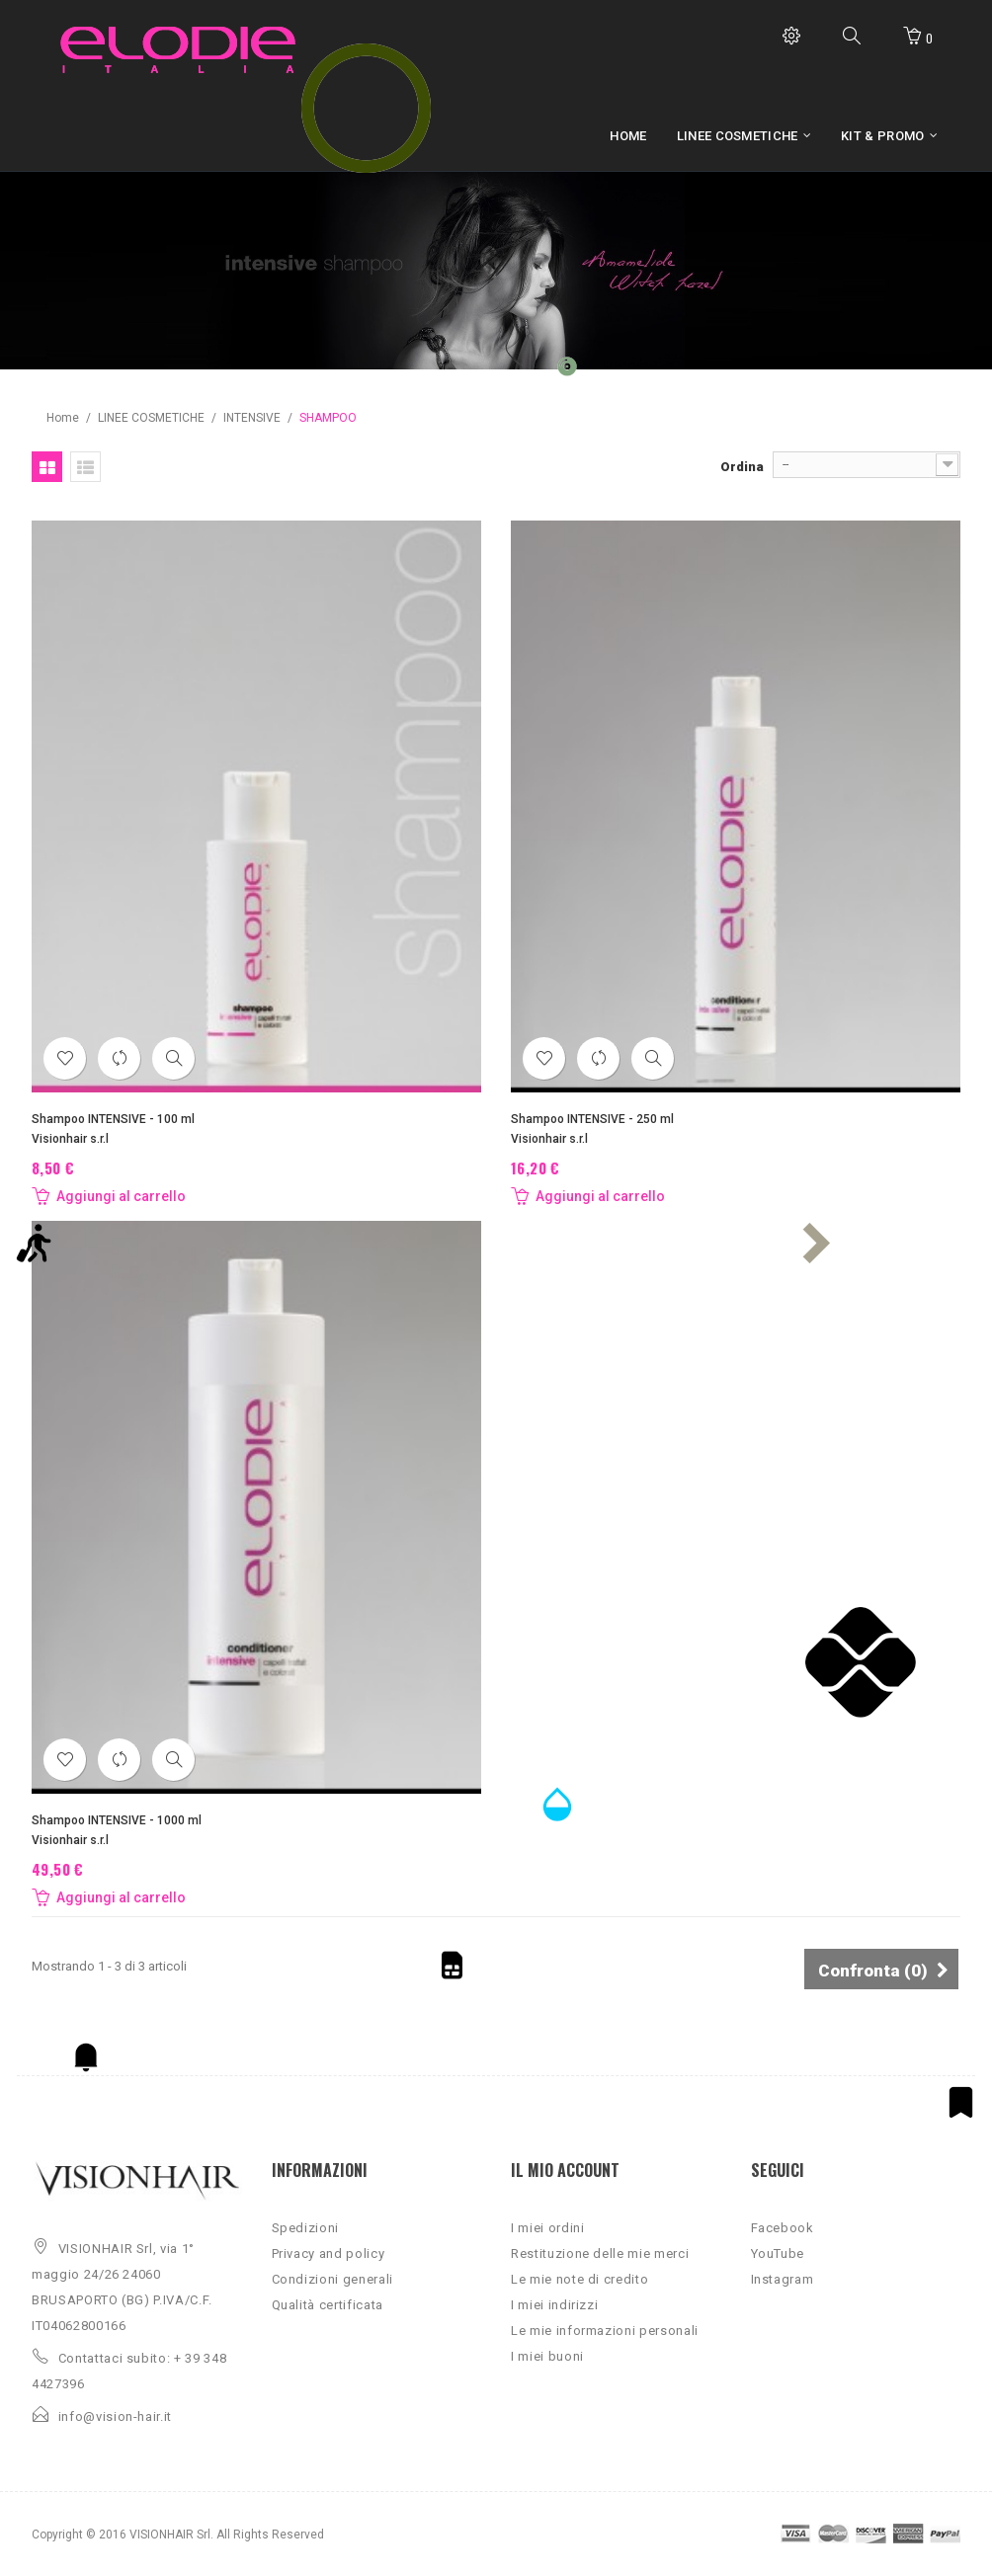  Describe the element at coordinates (86, 2056) in the screenshot. I see `view notifications` at that location.